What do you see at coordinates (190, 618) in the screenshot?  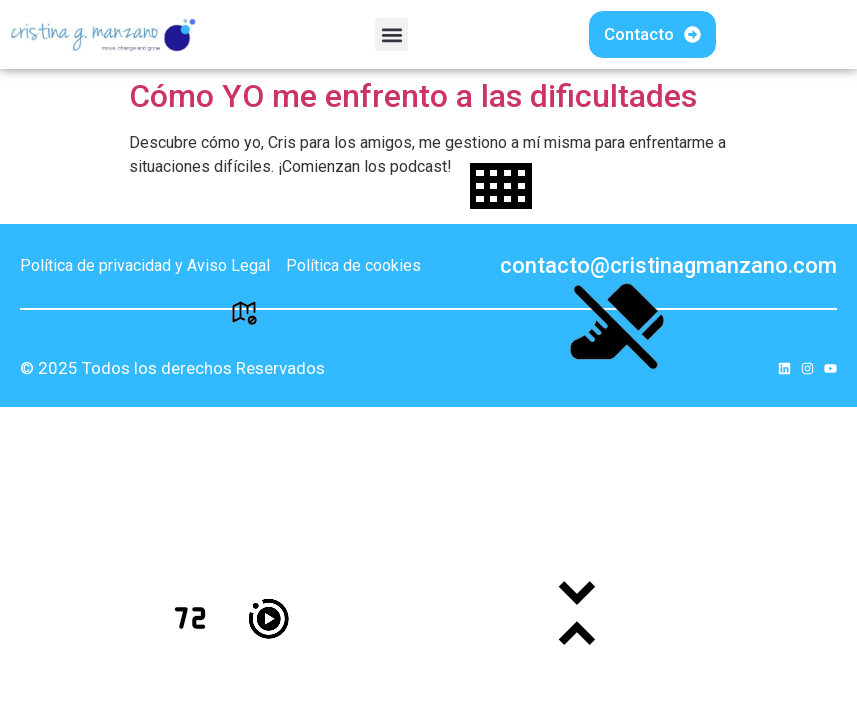 I see `indicates item number 72 in a list or sequence` at bounding box center [190, 618].